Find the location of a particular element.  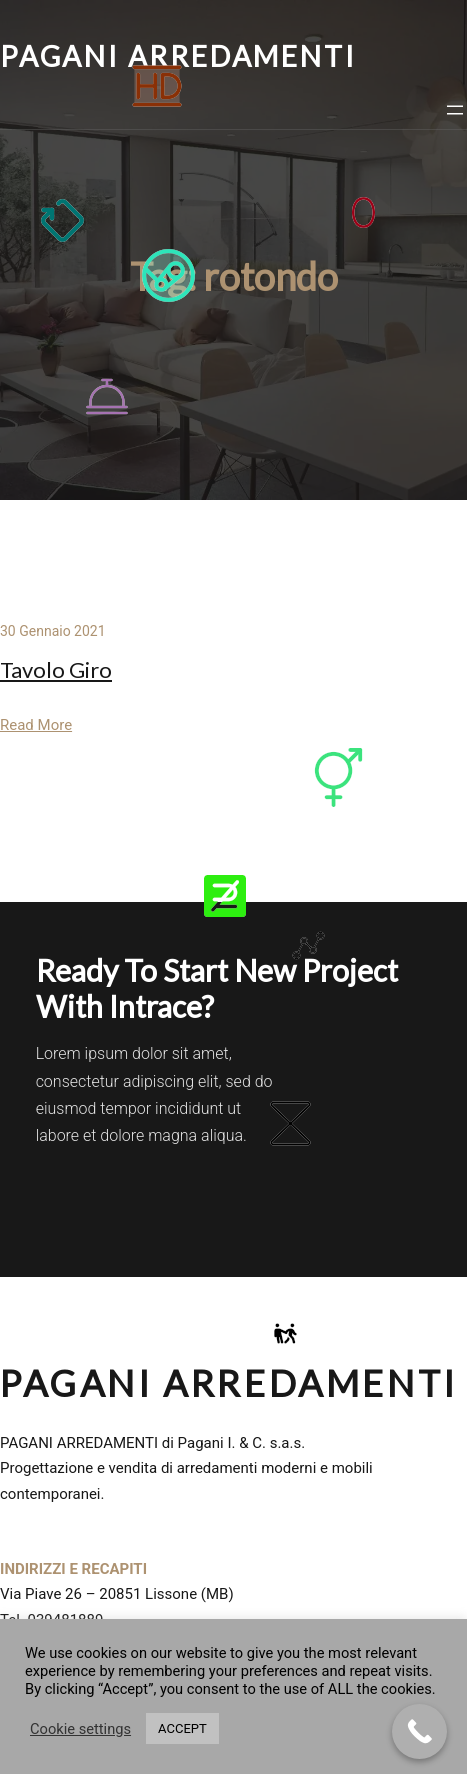

indicates zero or no items is located at coordinates (363, 212).